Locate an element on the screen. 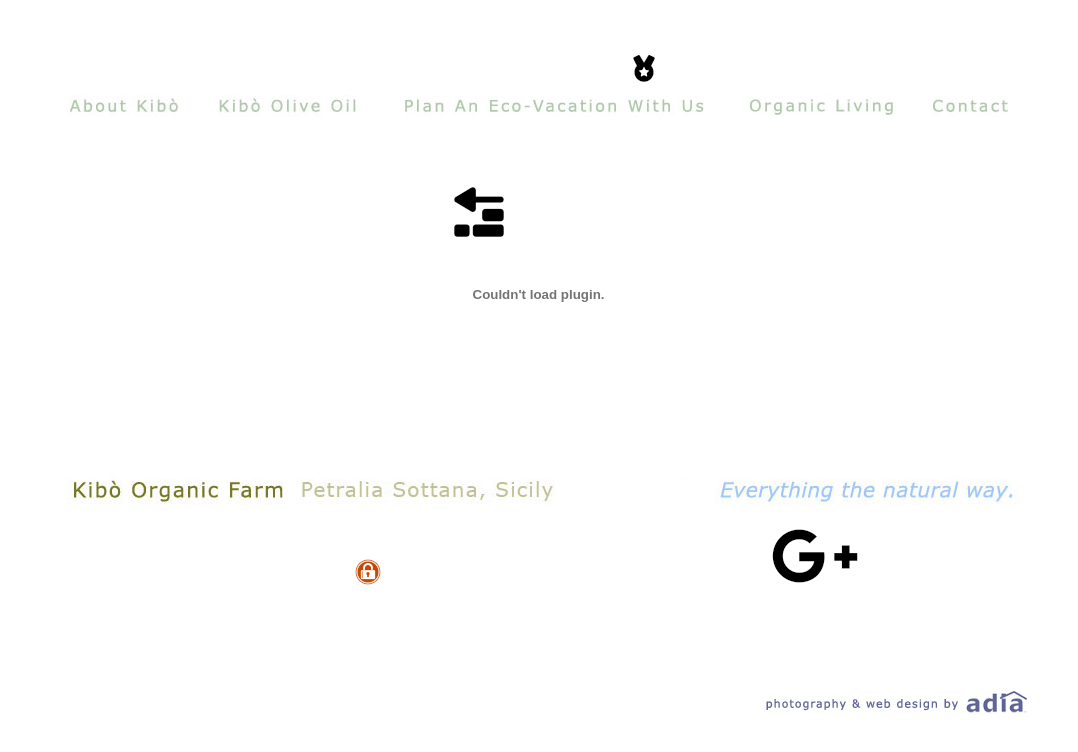  google+ social media logo is located at coordinates (815, 556).